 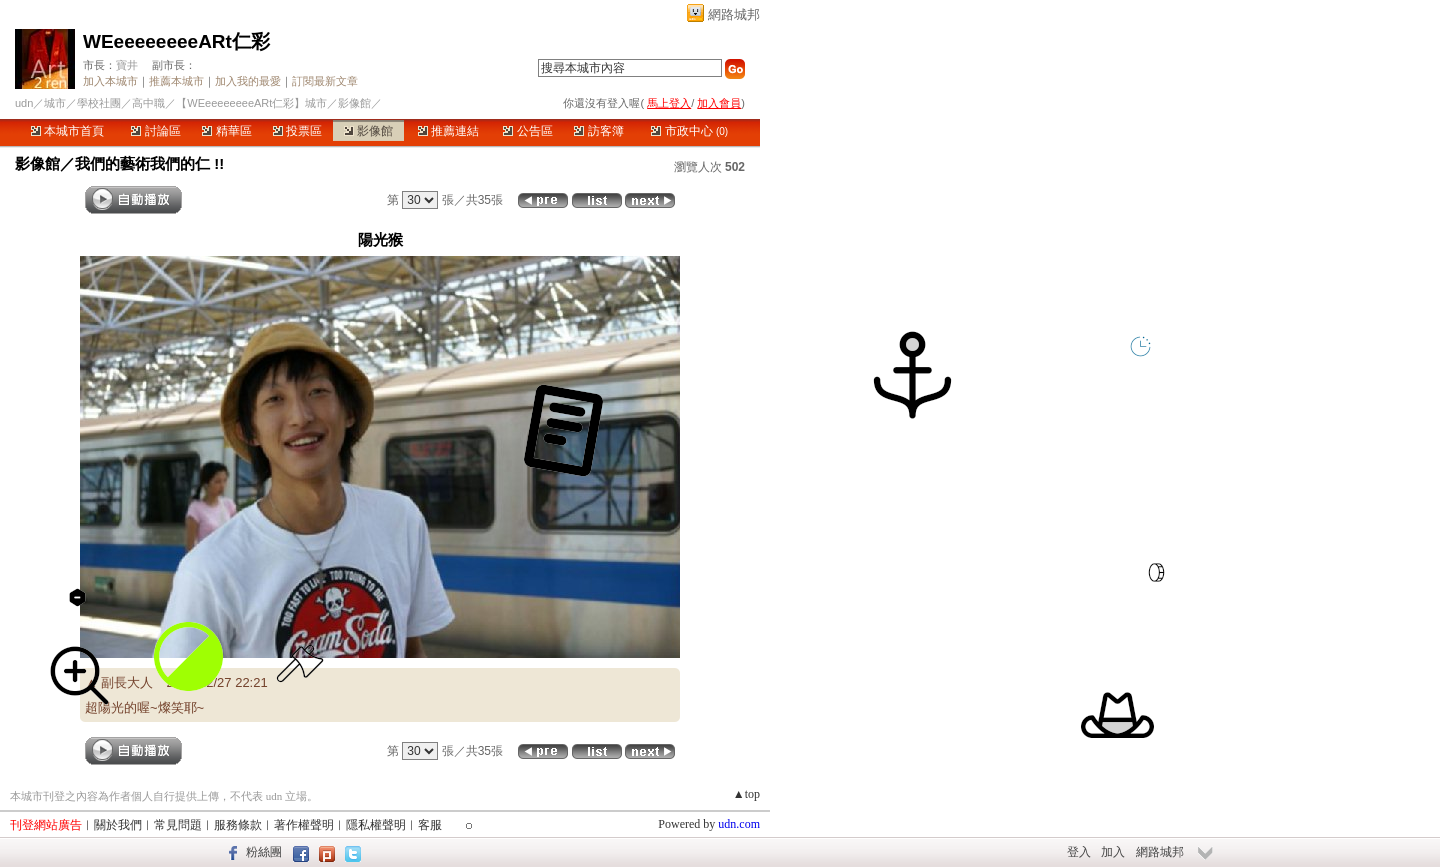 What do you see at coordinates (1117, 717) in the screenshot?
I see `select western or country theme` at bounding box center [1117, 717].